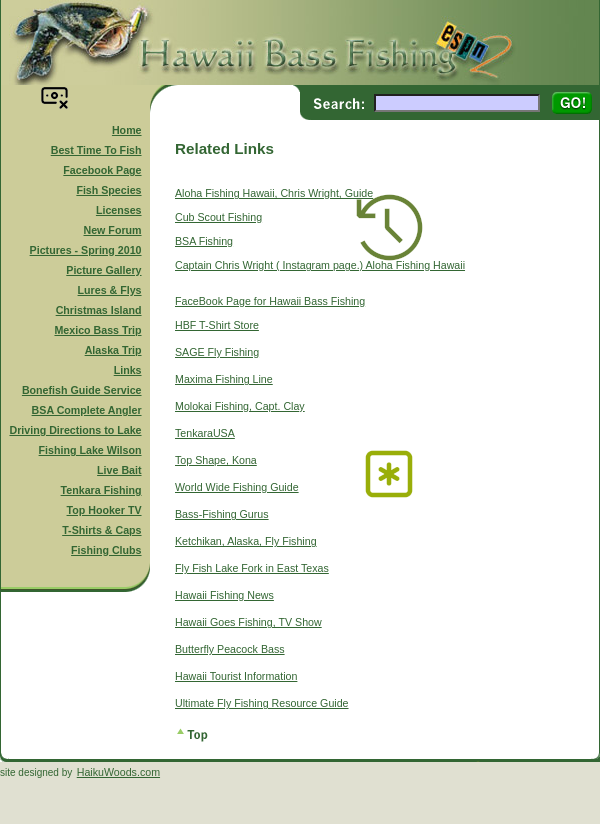  What do you see at coordinates (389, 227) in the screenshot?
I see `view recent activity or history` at bounding box center [389, 227].